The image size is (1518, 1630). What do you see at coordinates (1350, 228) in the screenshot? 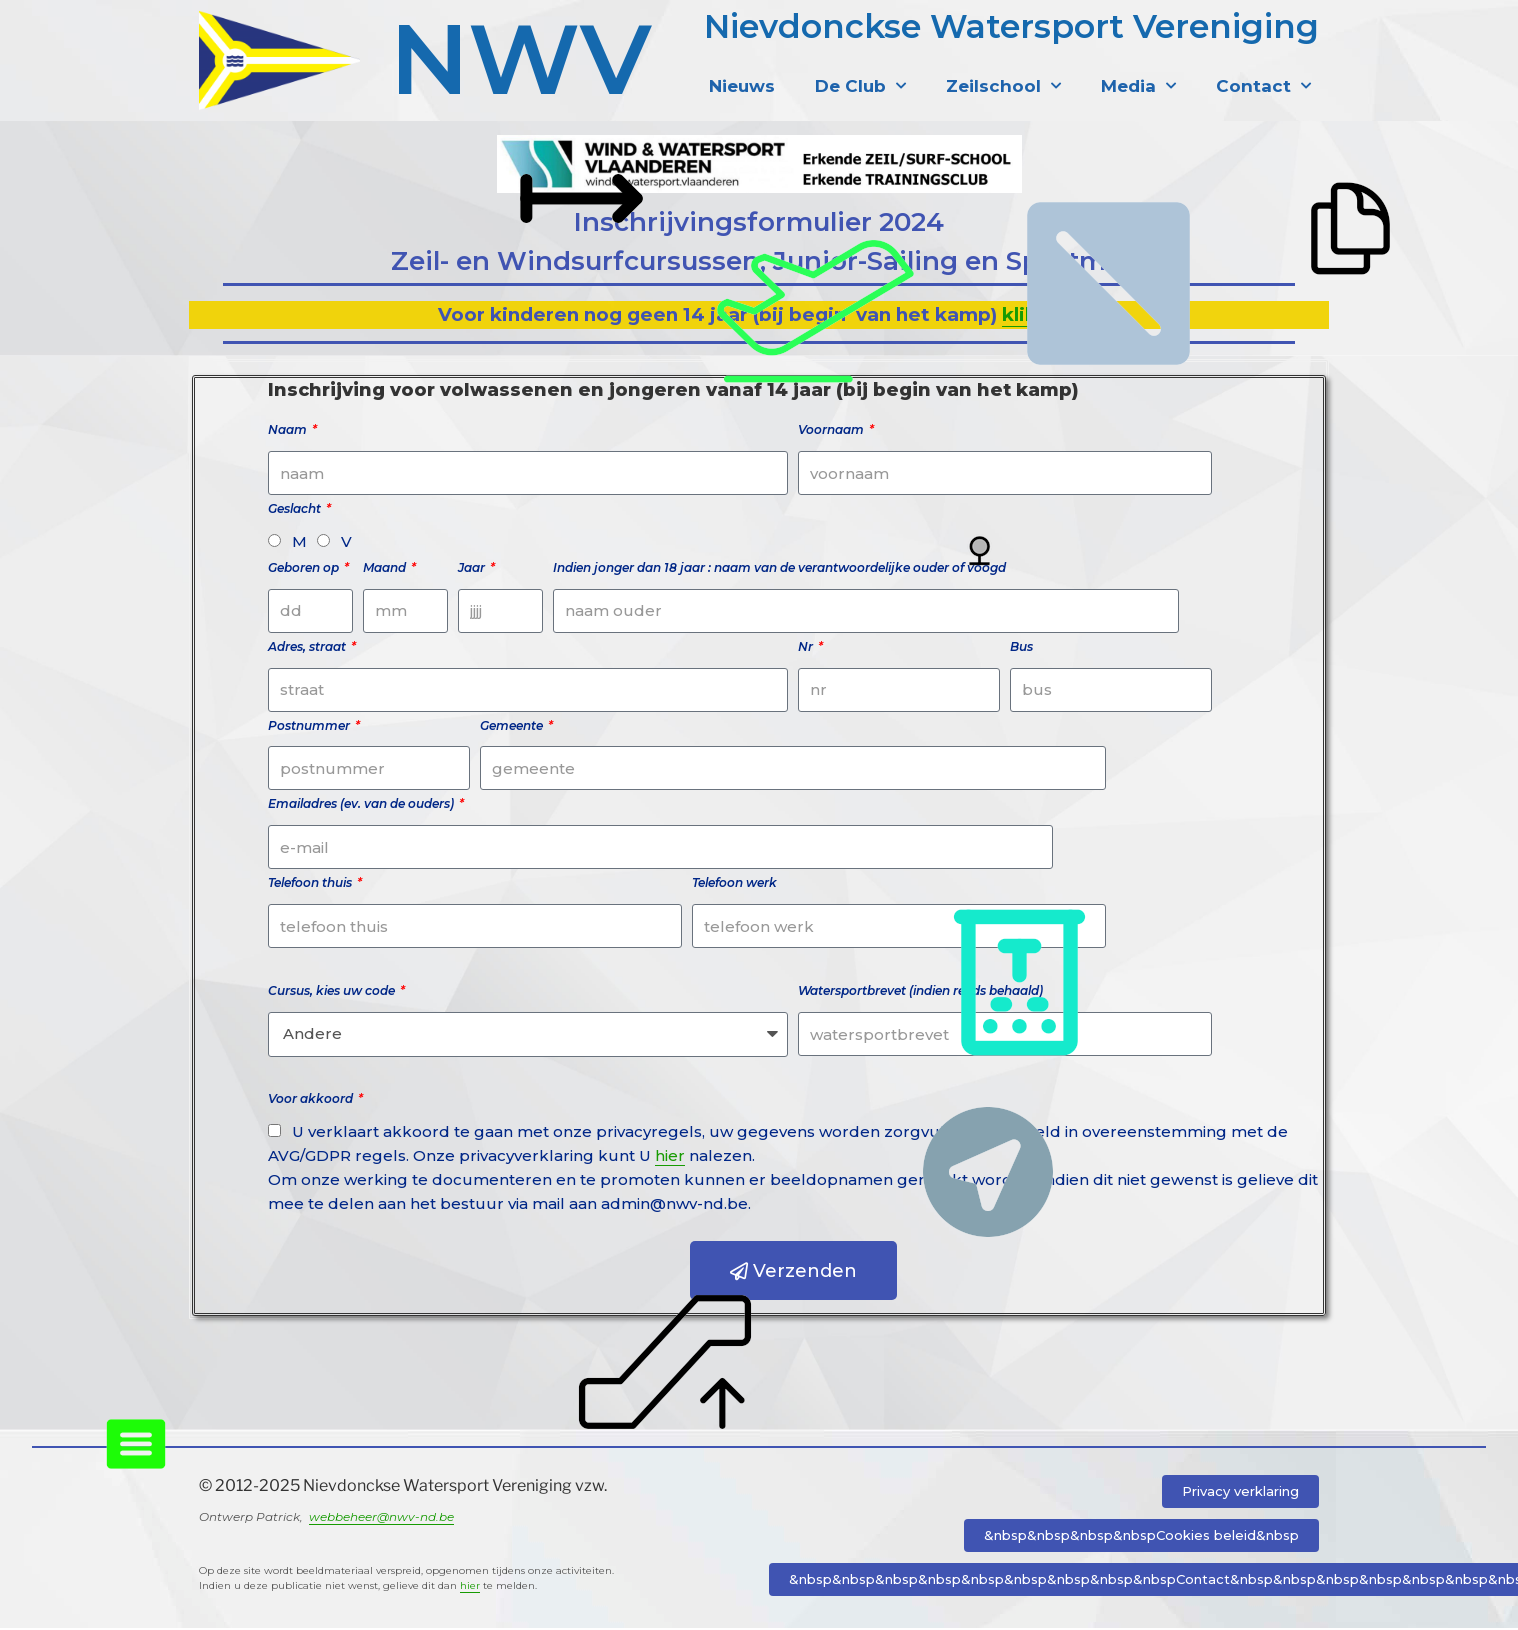
I see `copy to clipboard` at bounding box center [1350, 228].